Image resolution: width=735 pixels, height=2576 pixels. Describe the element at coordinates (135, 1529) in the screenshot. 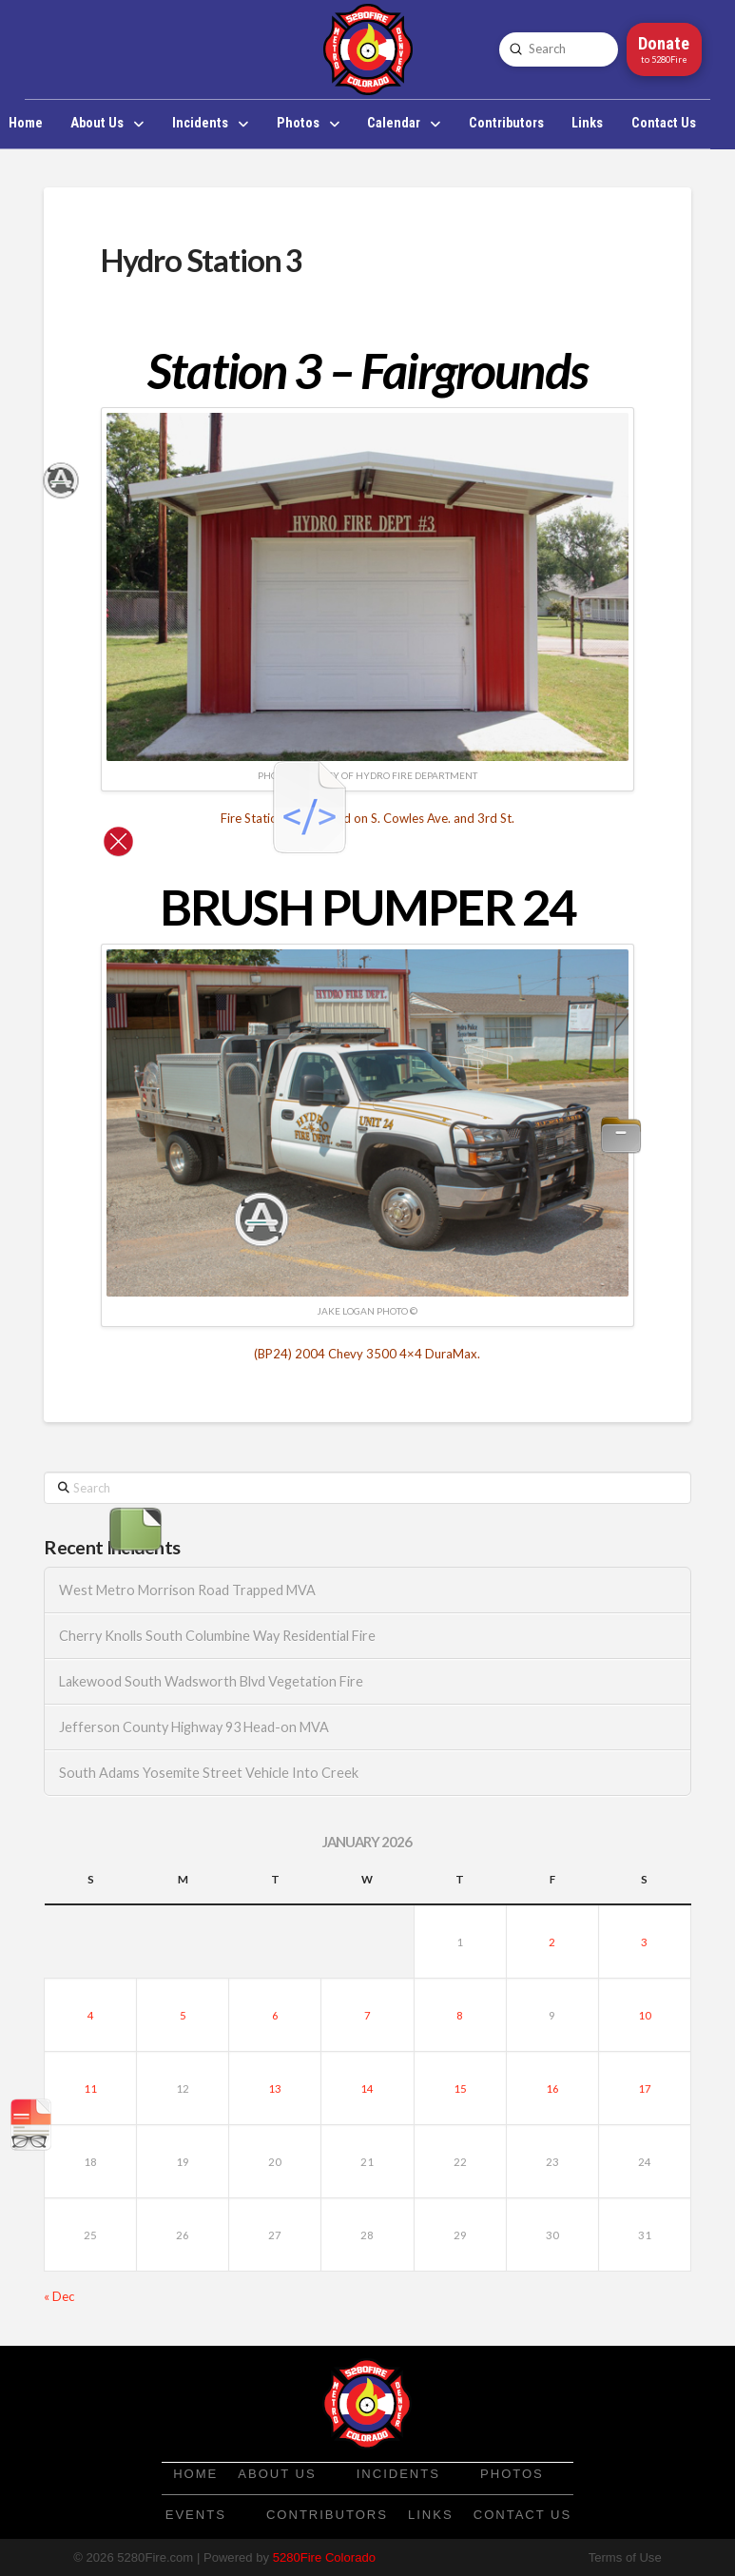

I see `change desktop wallpaper settings` at that location.